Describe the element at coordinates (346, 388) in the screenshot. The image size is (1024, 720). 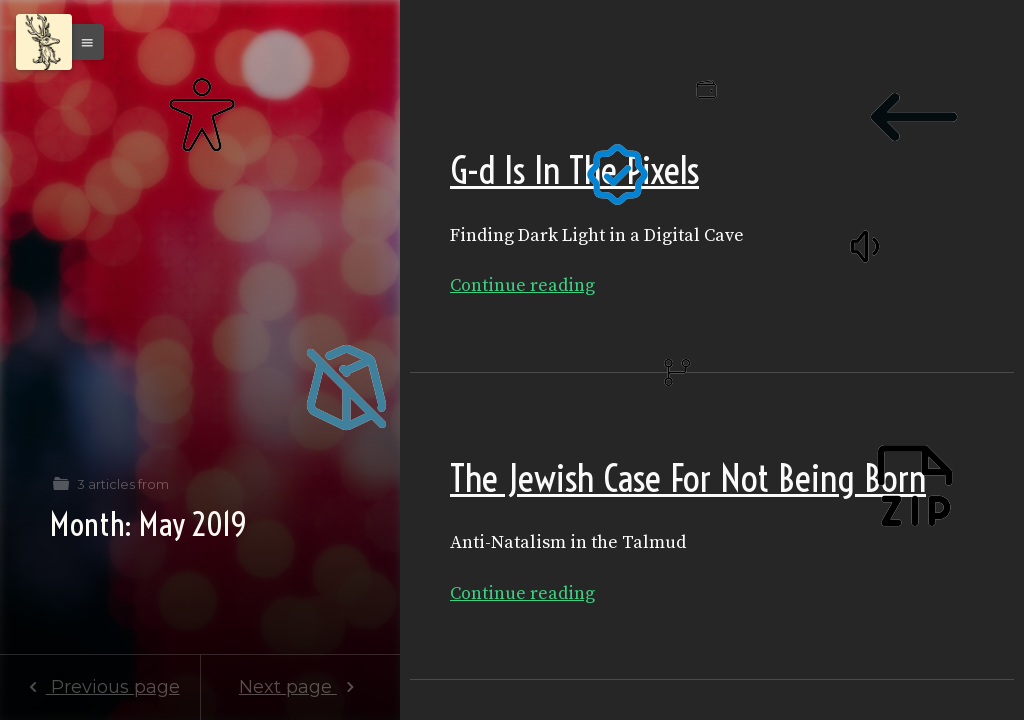
I see `disable 3D view frustum or perspective mode` at that location.